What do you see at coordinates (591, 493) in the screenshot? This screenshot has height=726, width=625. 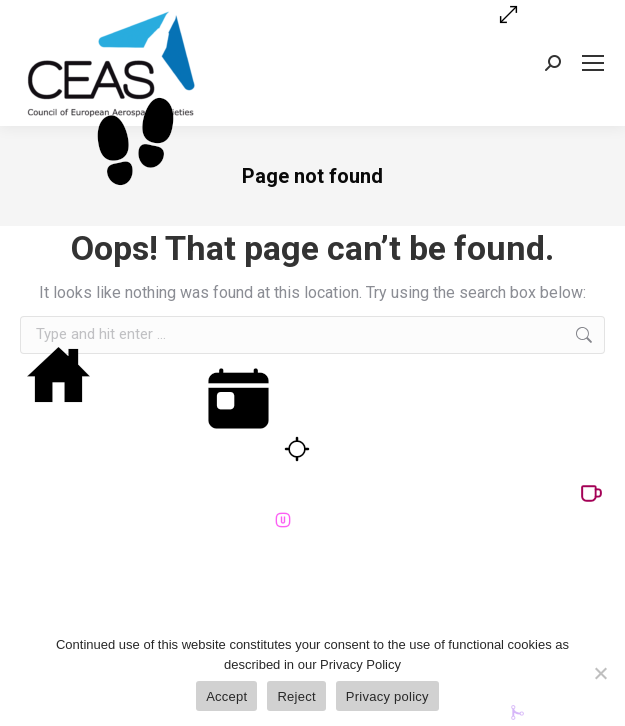 I see `access coffee break or pause timer` at bounding box center [591, 493].